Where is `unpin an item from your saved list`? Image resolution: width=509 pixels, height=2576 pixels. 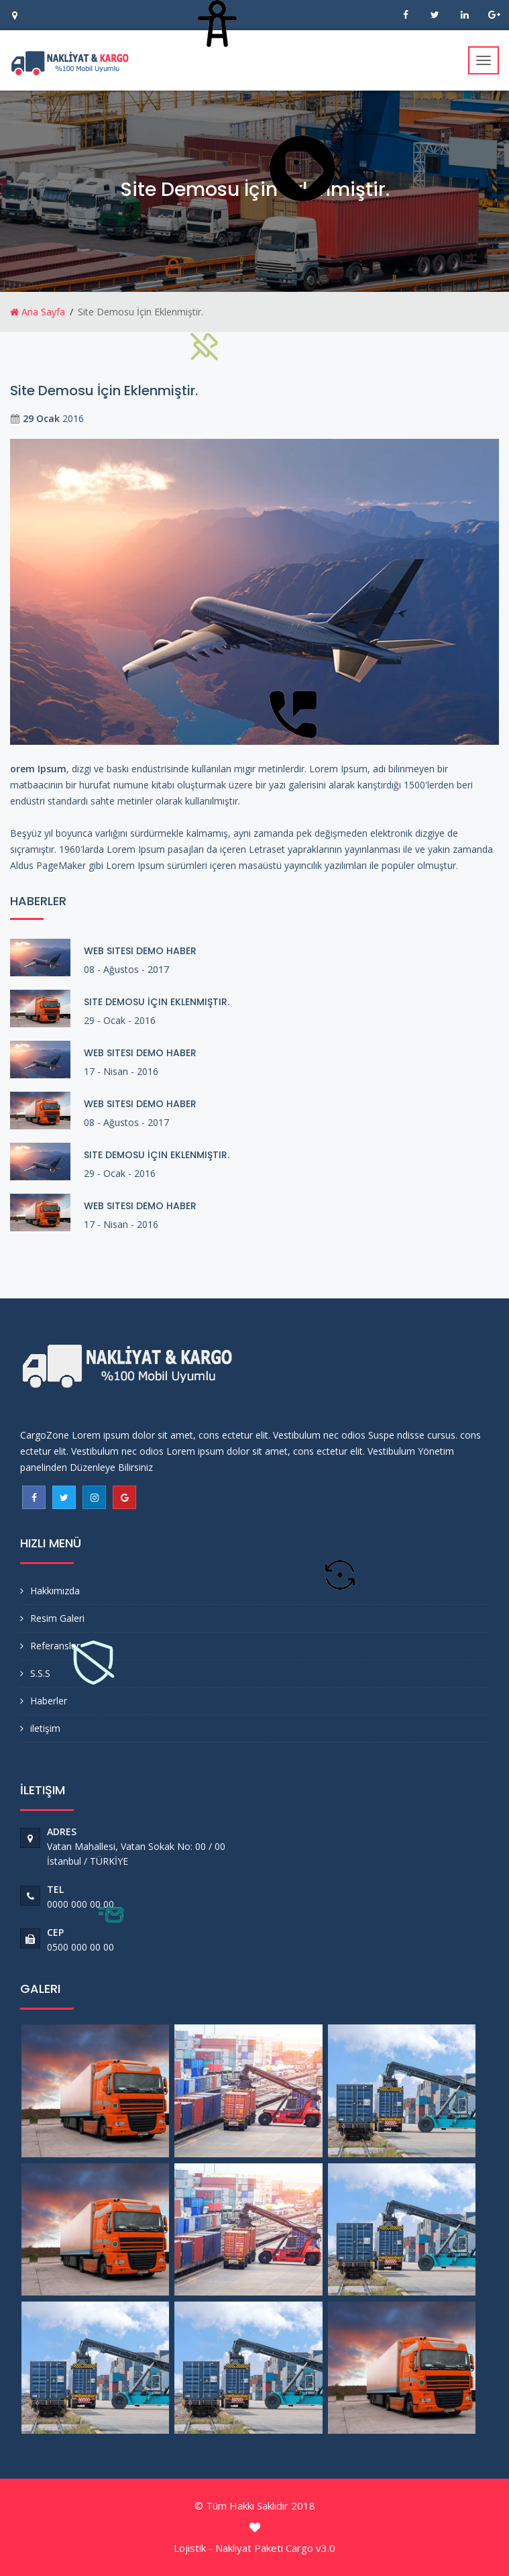
unpin an item from your saved list is located at coordinates (204, 346).